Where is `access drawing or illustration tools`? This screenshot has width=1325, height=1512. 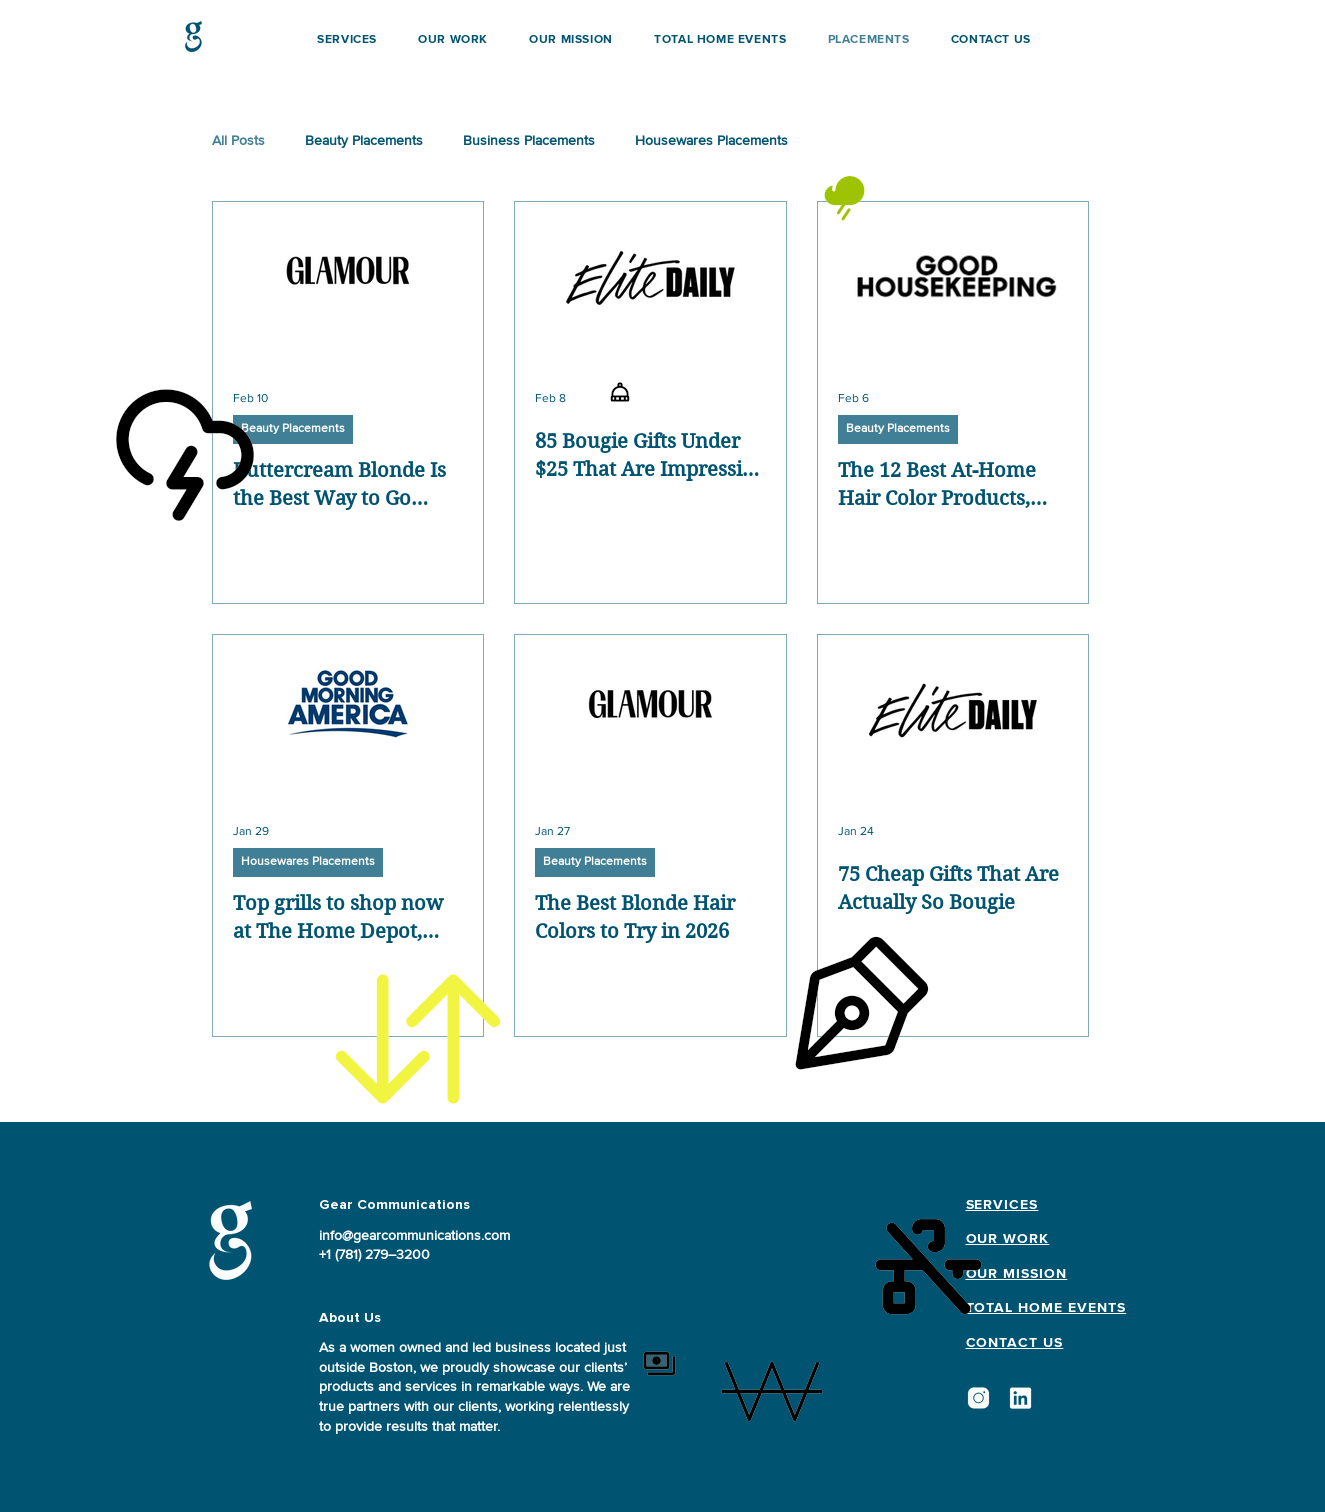
access drawing or illustration tools is located at coordinates (854, 1010).